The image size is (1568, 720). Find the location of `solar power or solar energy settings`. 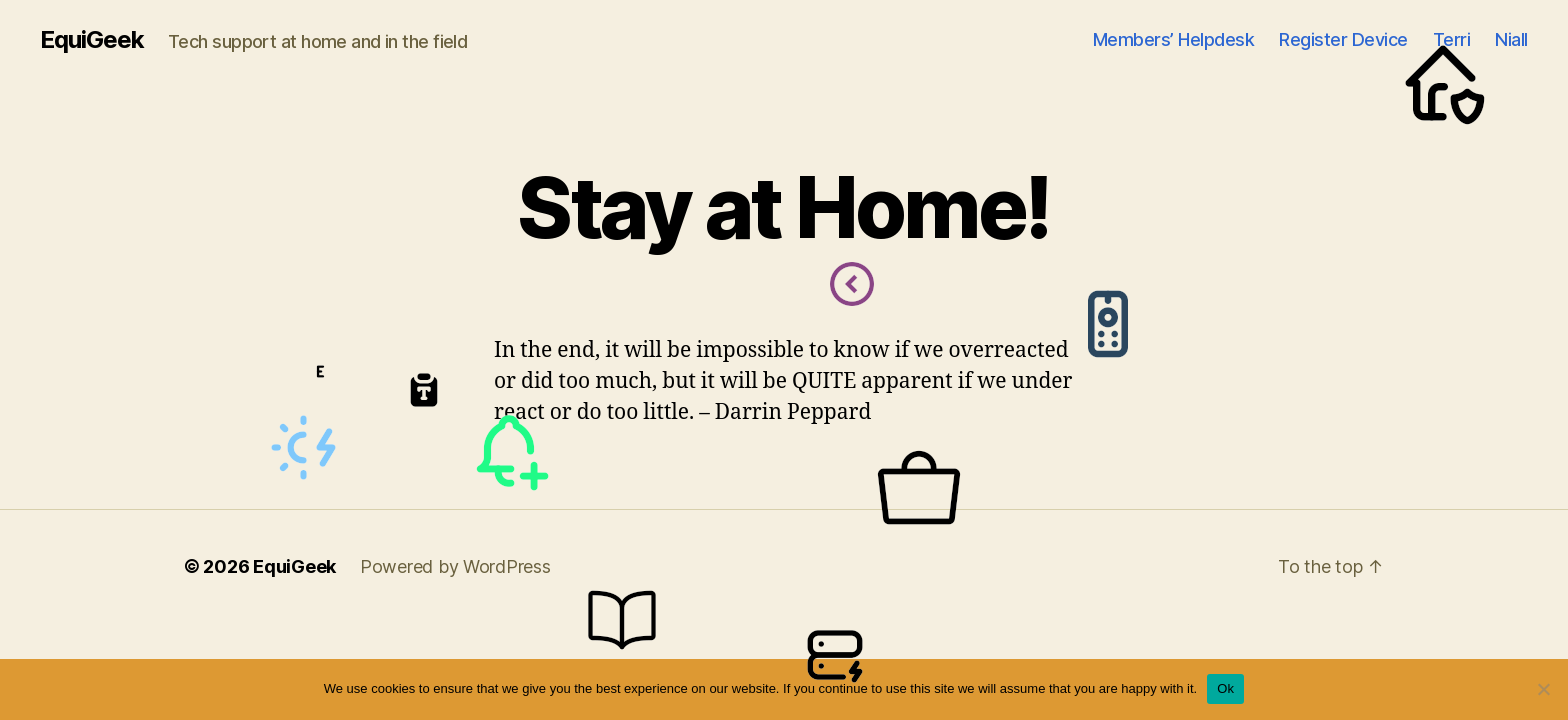

solar power or solar energy settings is located at coordinates (303, 447).